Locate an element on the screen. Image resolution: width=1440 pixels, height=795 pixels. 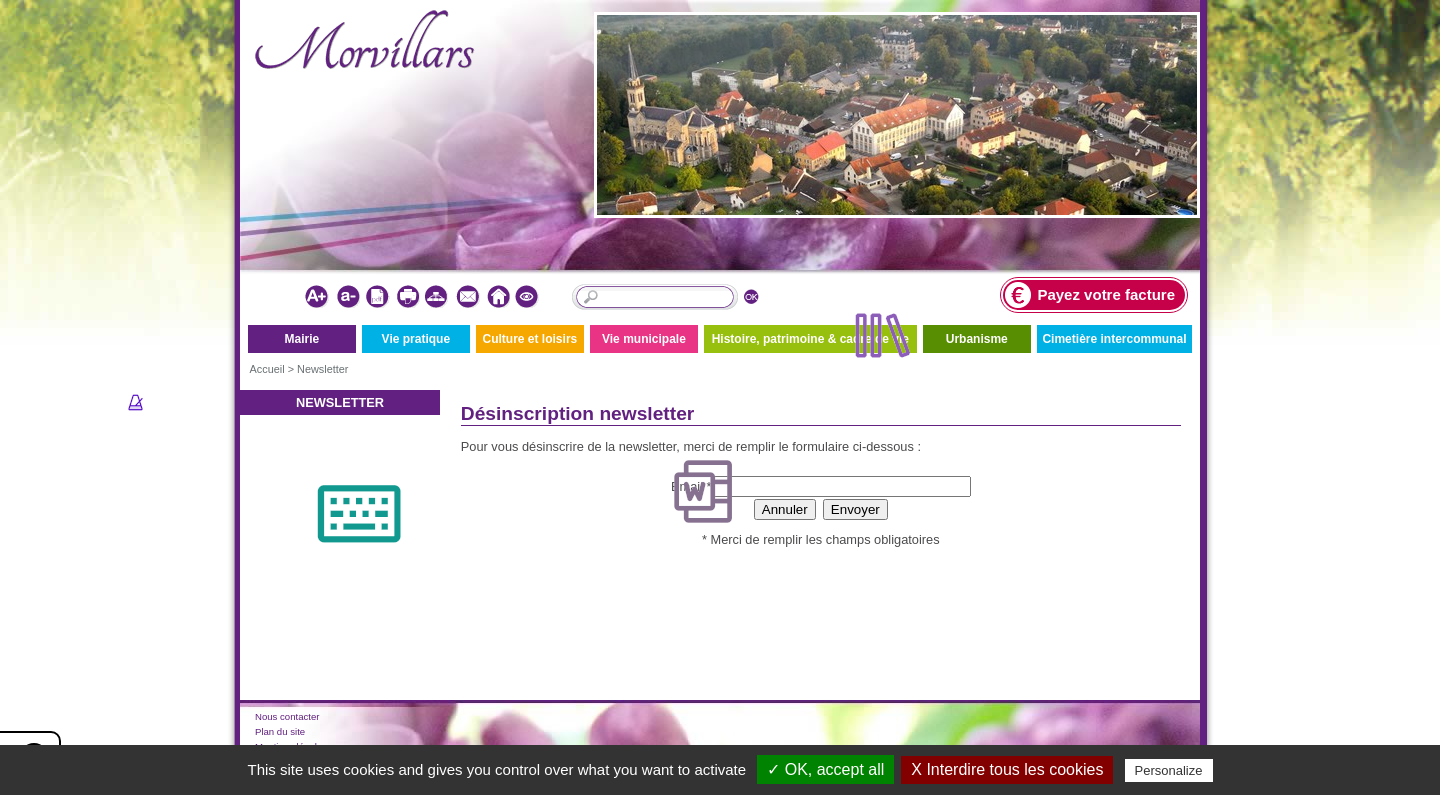
open Microsoft Word is located at coordinates (705, 491).